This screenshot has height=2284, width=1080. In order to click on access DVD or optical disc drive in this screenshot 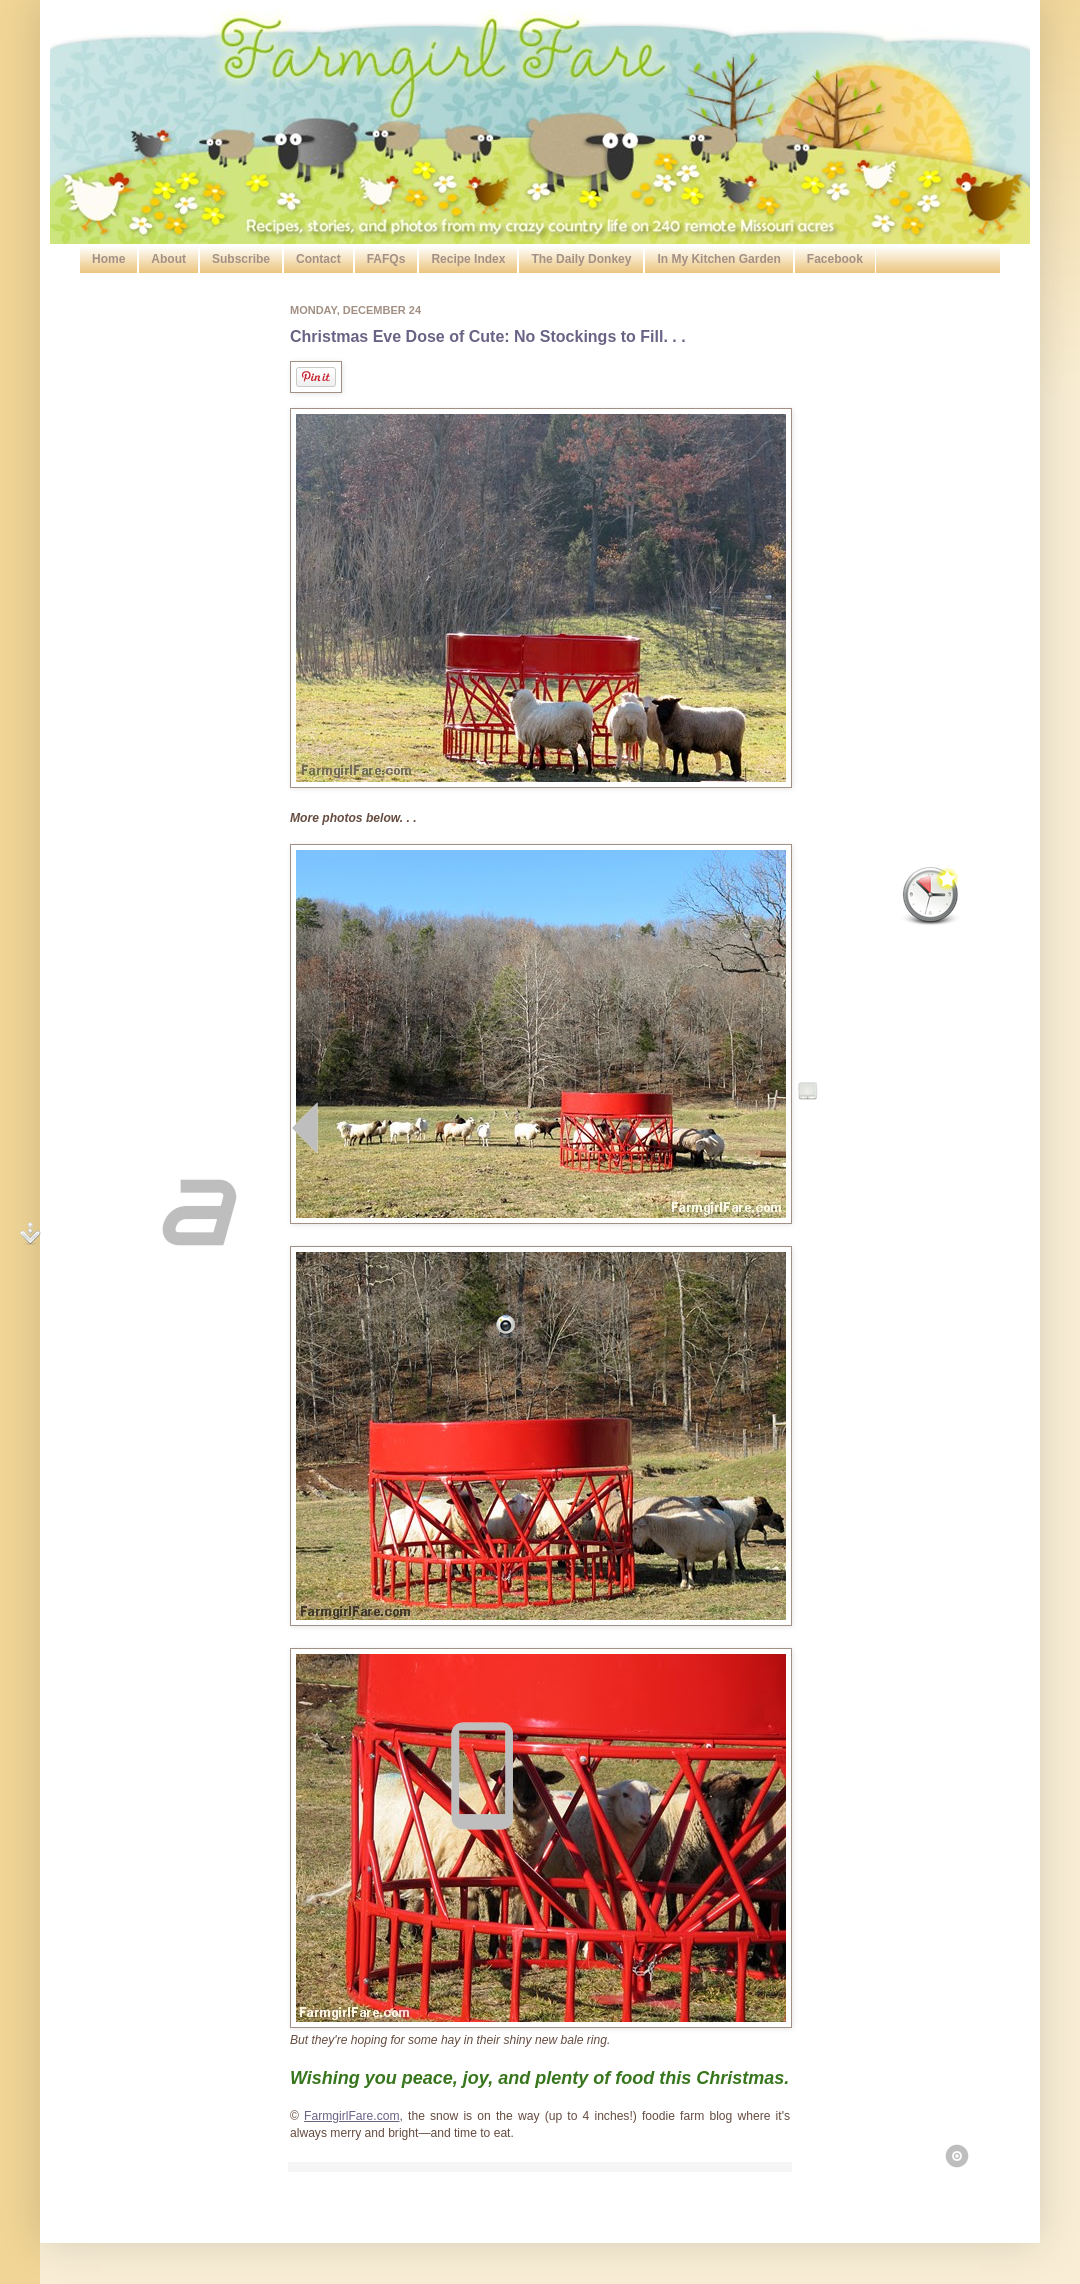, I will do `click(957, 2156)`.